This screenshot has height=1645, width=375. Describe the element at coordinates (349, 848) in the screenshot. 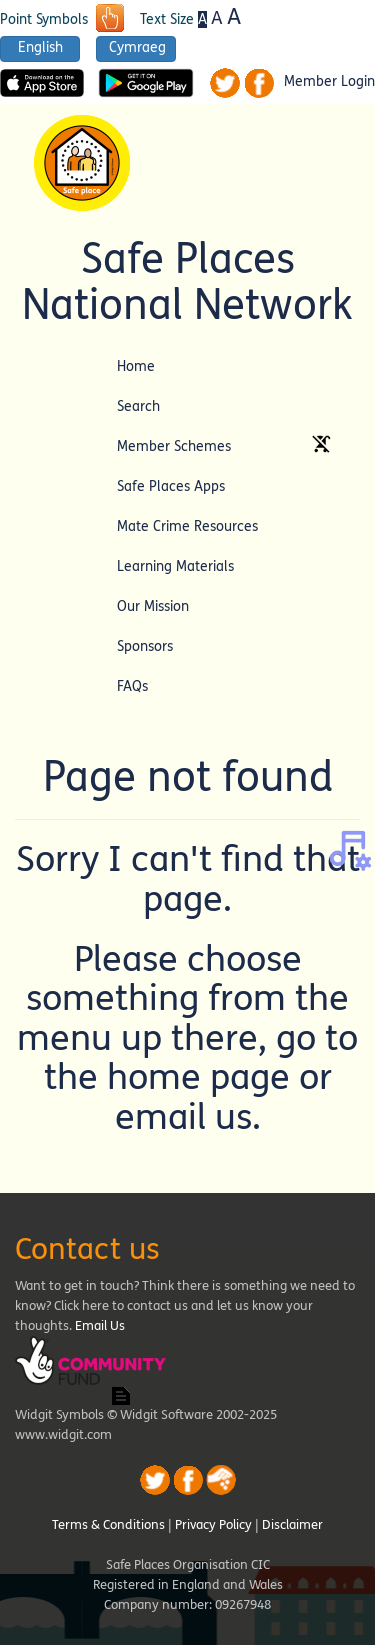

I see `access music or audio settings` at that location.